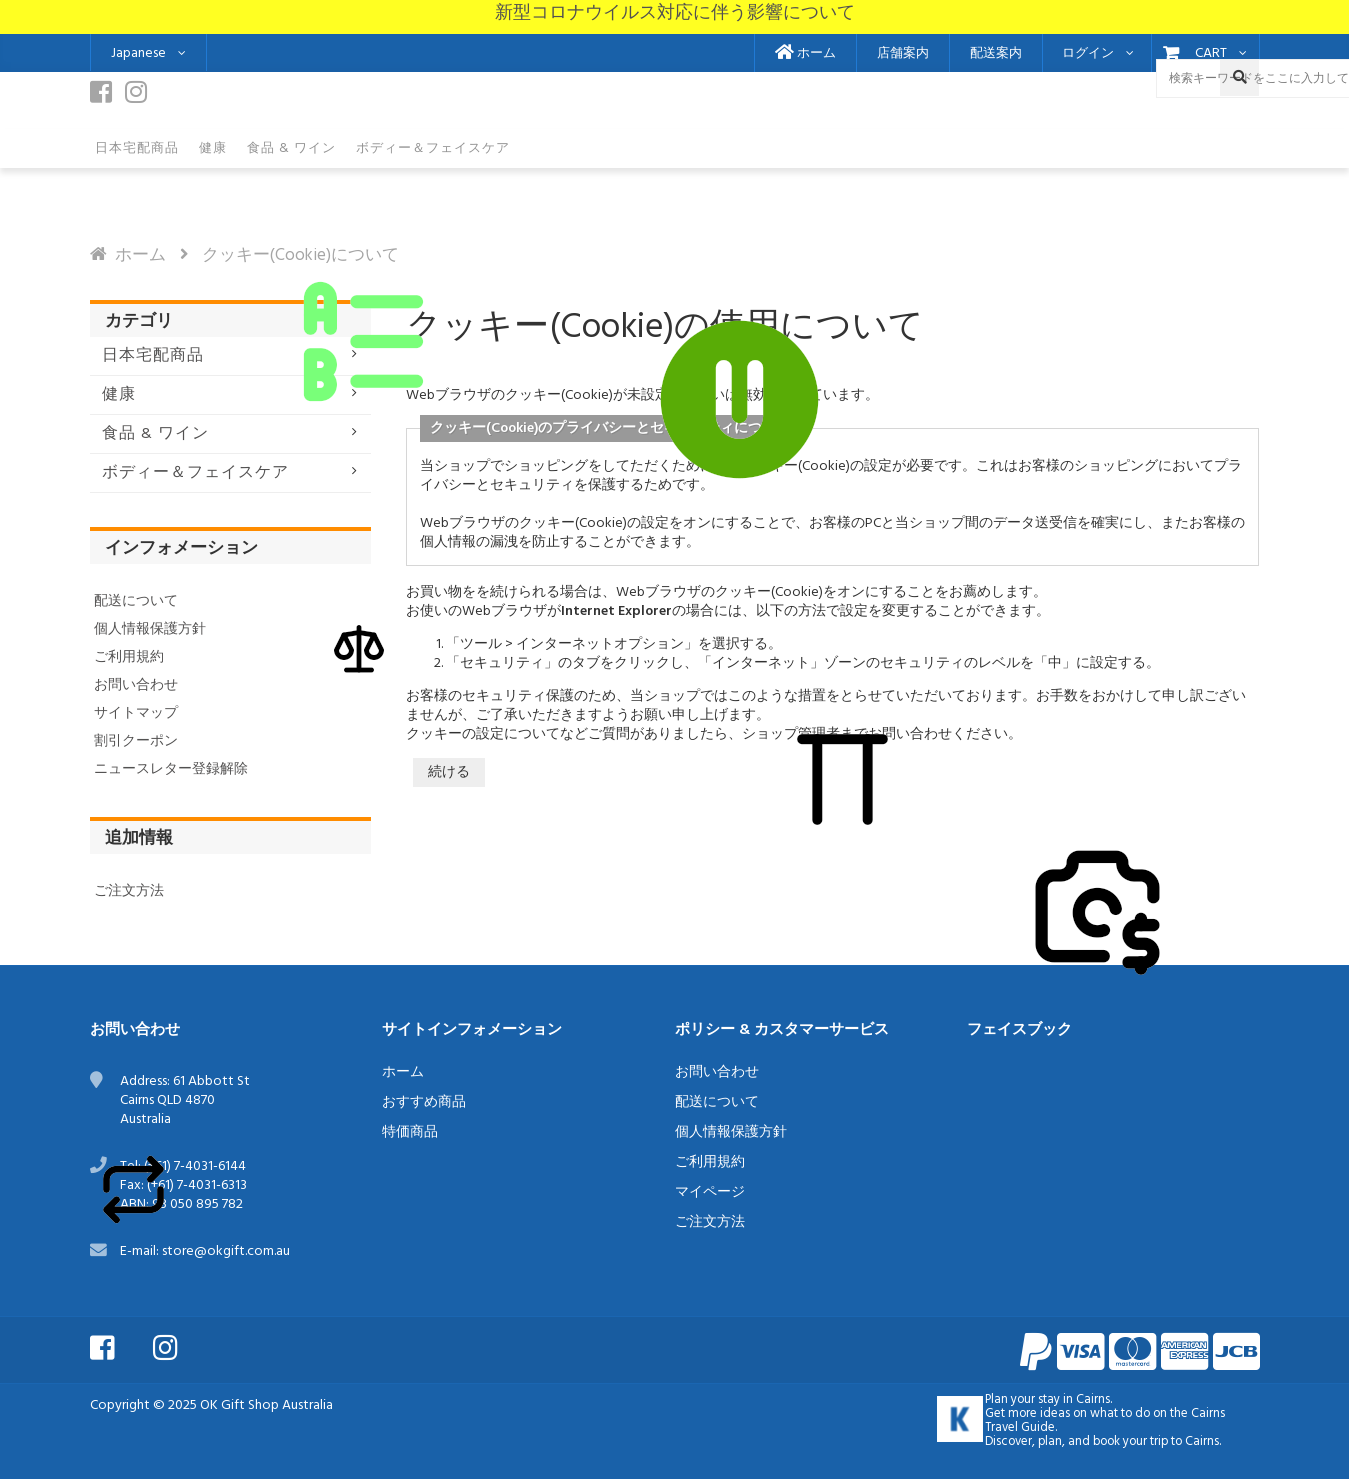 This screenshot has height=1479, width=1349. What do you see at coordinates (359, 650) in the screenshot?
I see `access comparison or weighing features` at bounding box center [359, 650].